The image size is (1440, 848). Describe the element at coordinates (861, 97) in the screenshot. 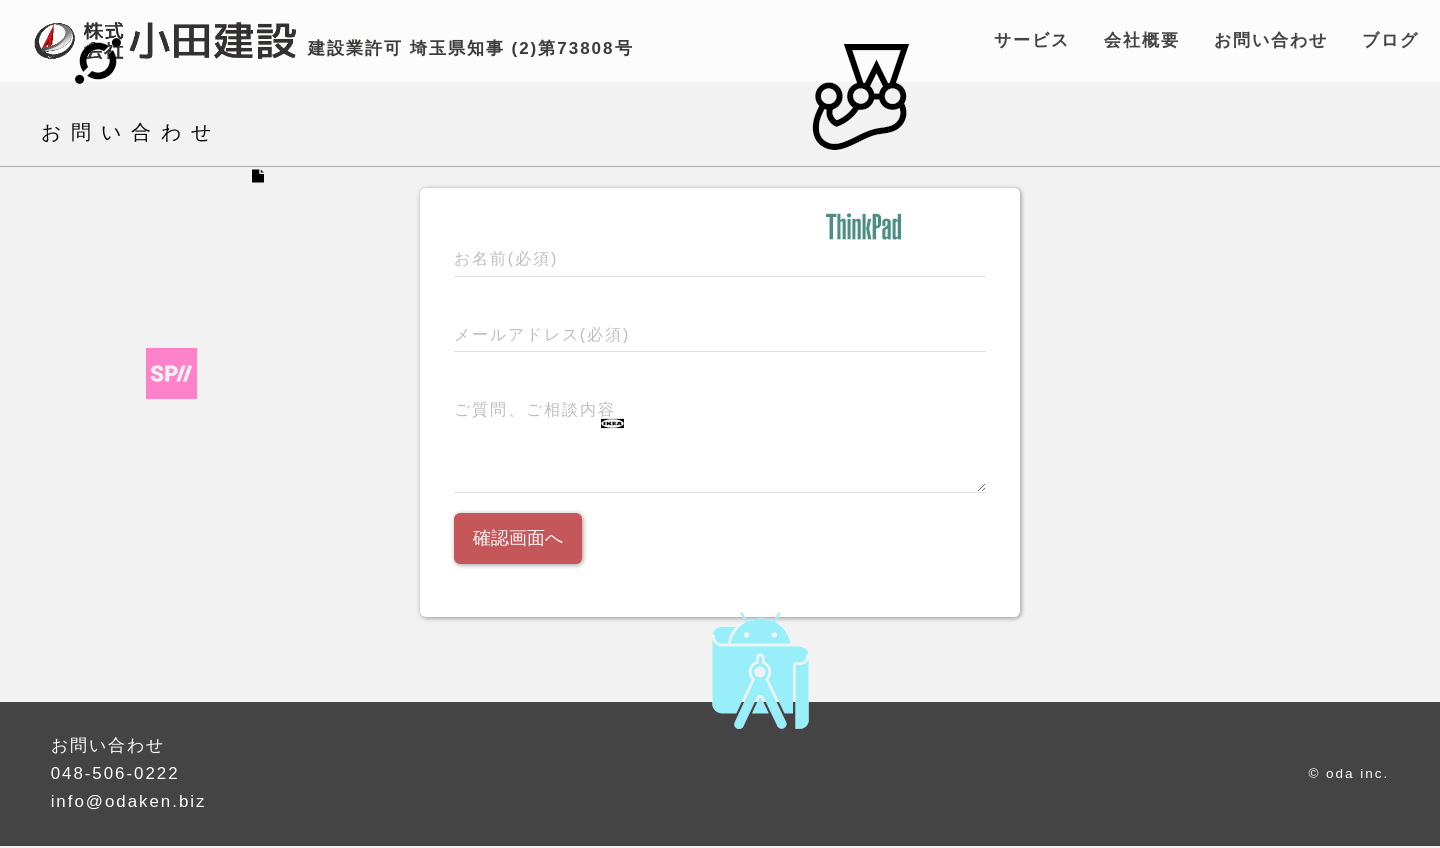

I see `jest testing framework logo` at that location.